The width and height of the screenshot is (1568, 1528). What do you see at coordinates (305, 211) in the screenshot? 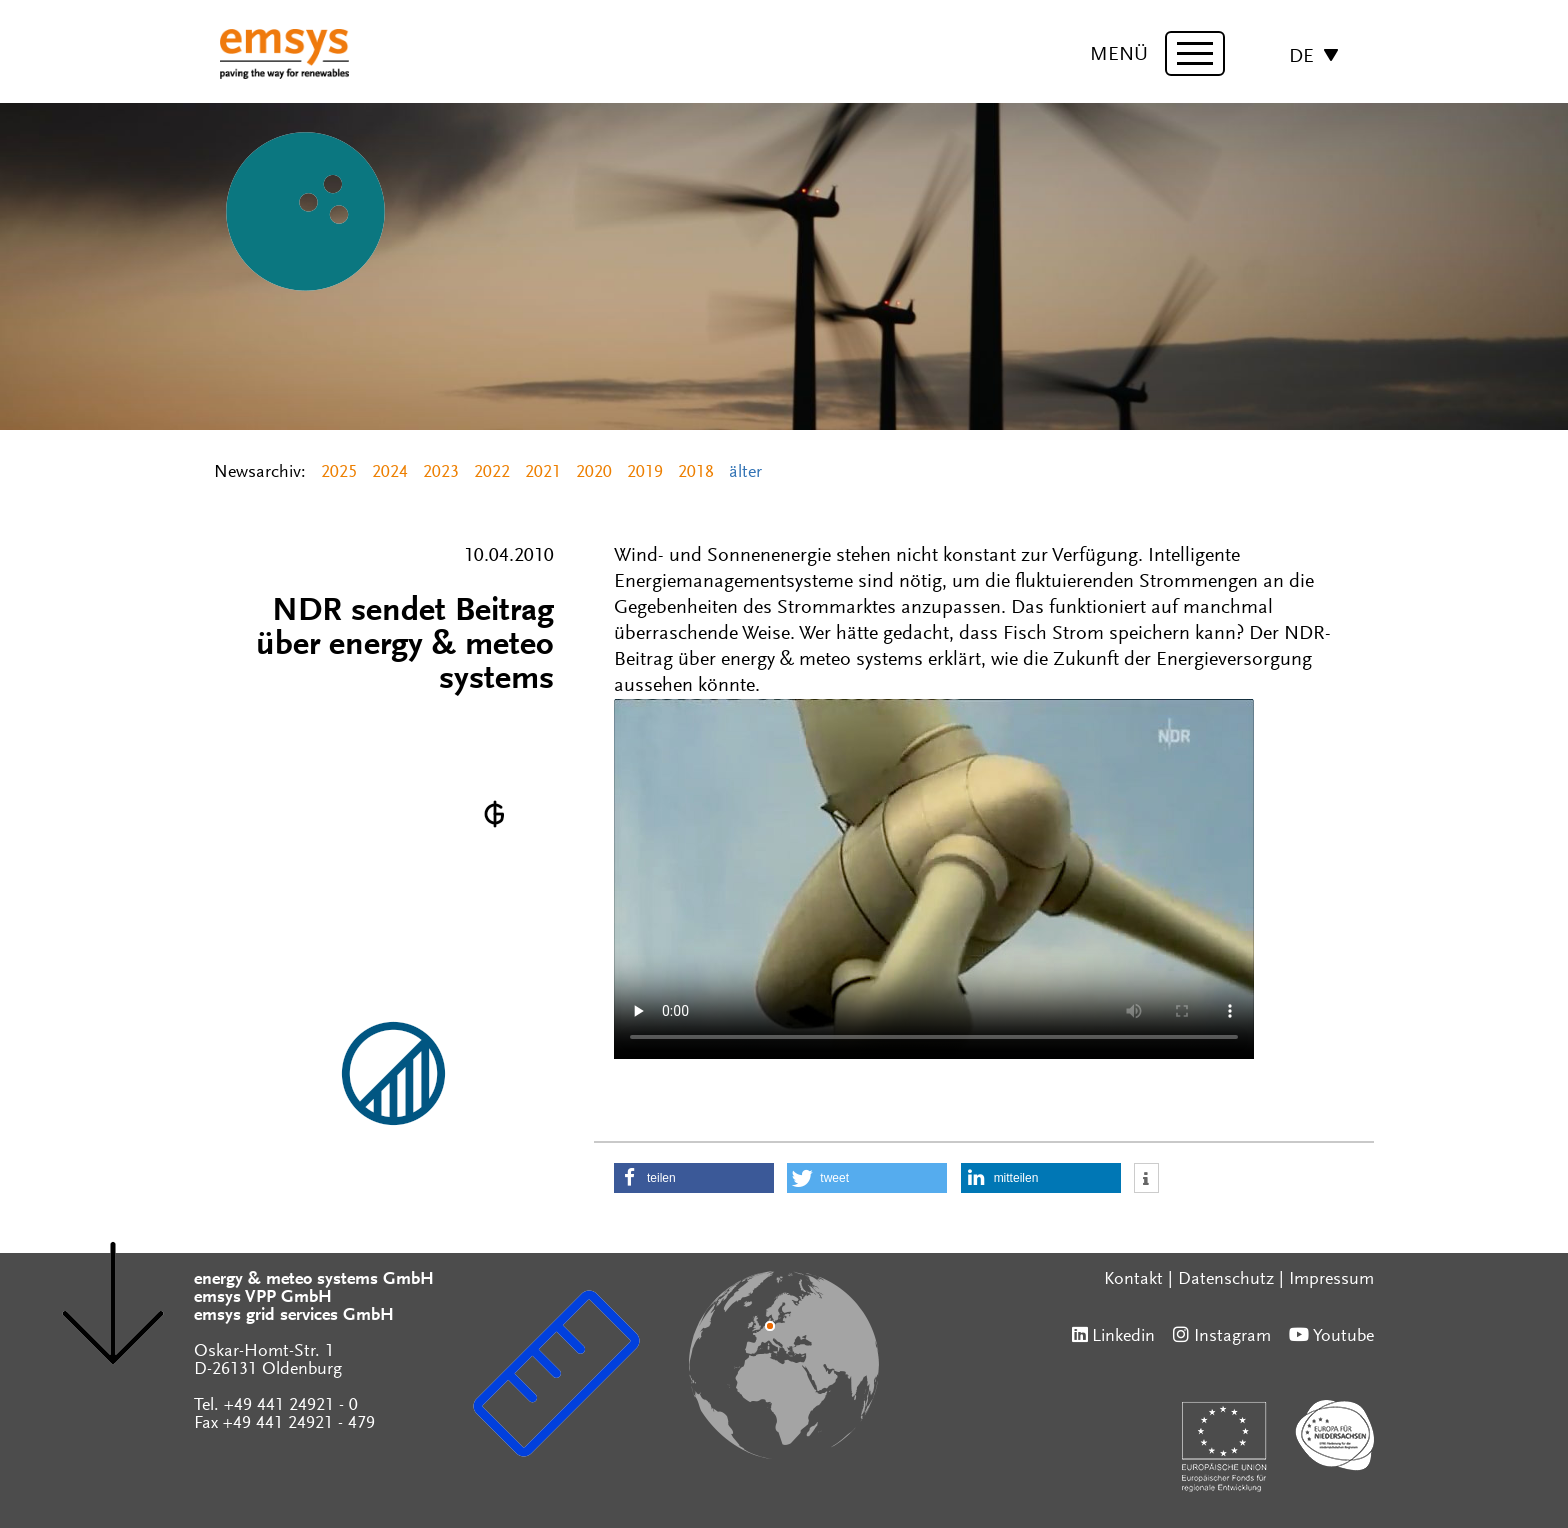
I see `access bowling or sports games` at bounding box center [305, 211].